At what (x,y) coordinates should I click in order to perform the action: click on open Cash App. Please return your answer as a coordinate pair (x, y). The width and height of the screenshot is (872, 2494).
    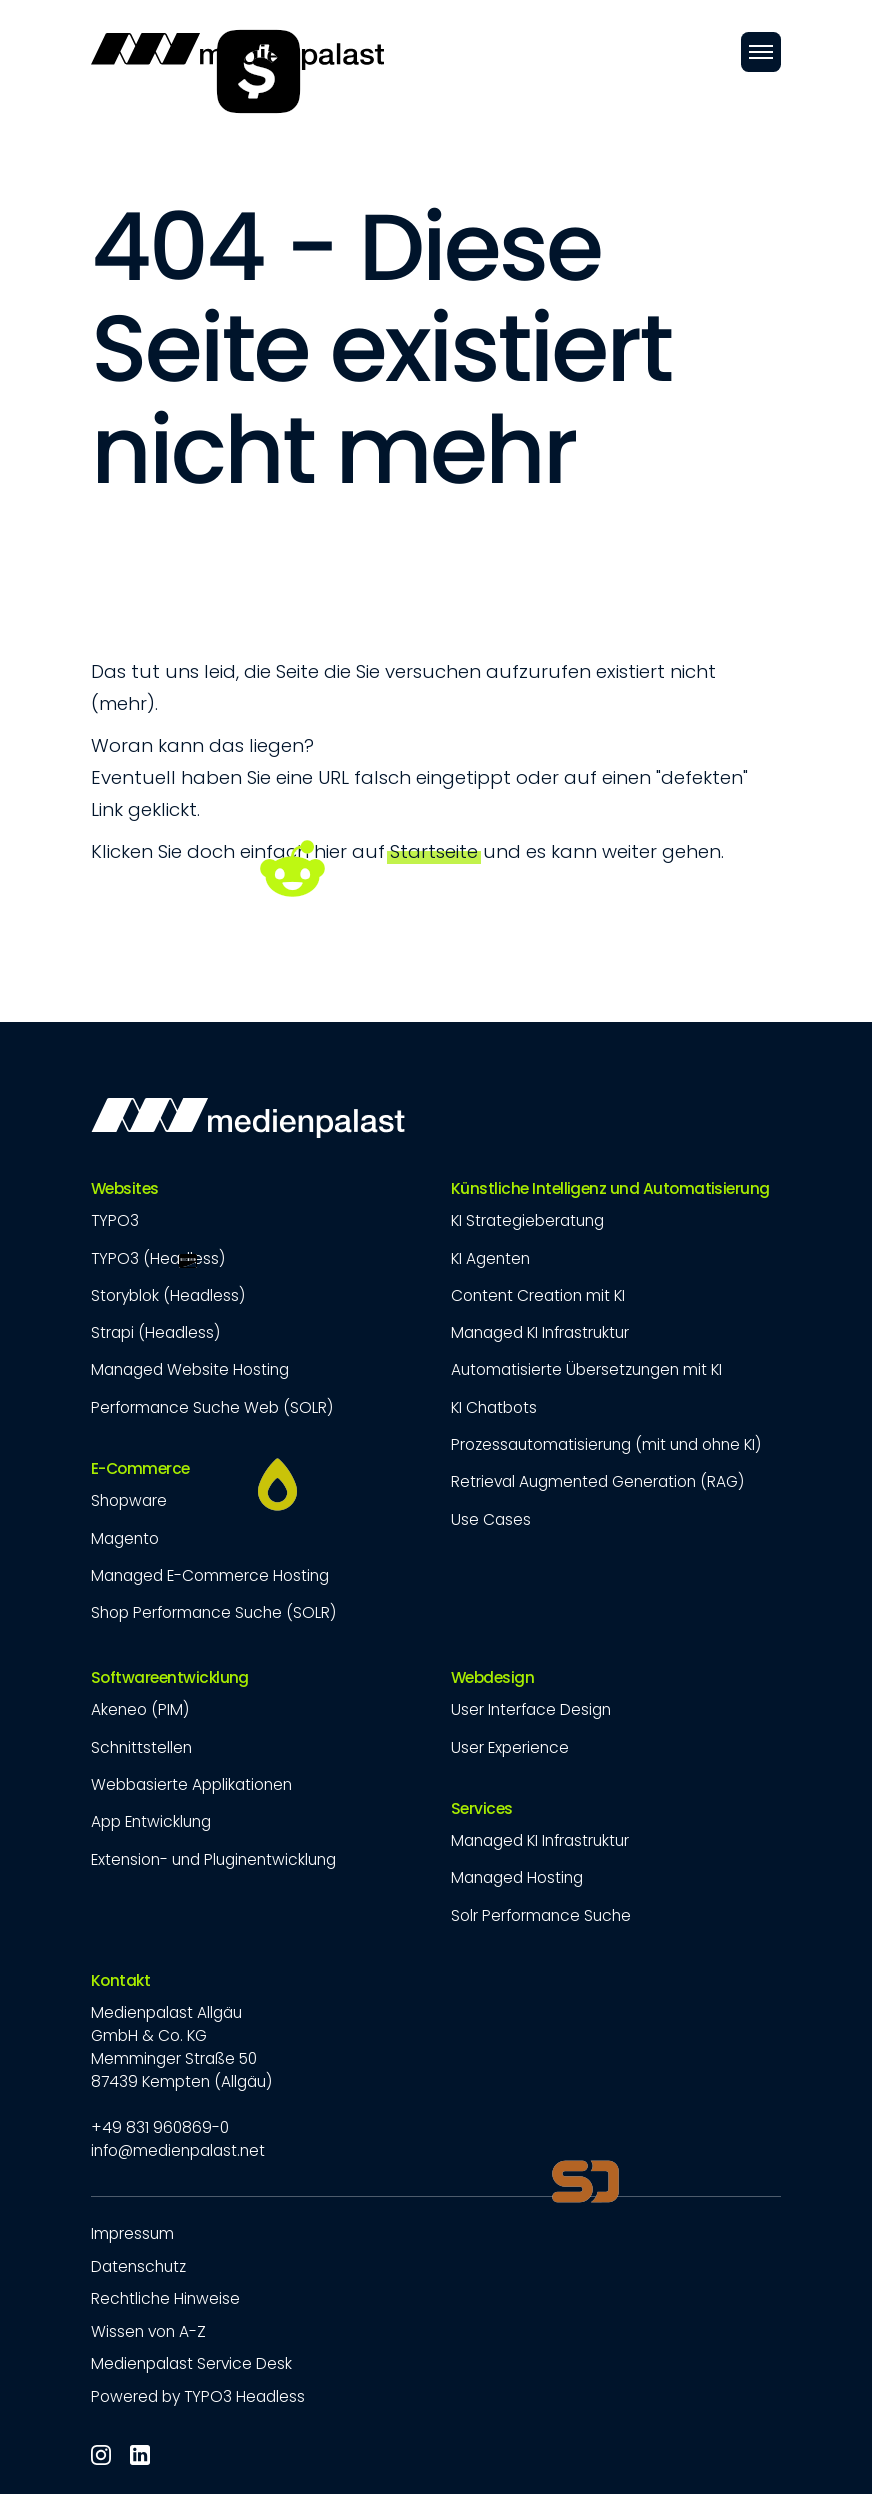
    Looking at the image, I should click on (258, 71).